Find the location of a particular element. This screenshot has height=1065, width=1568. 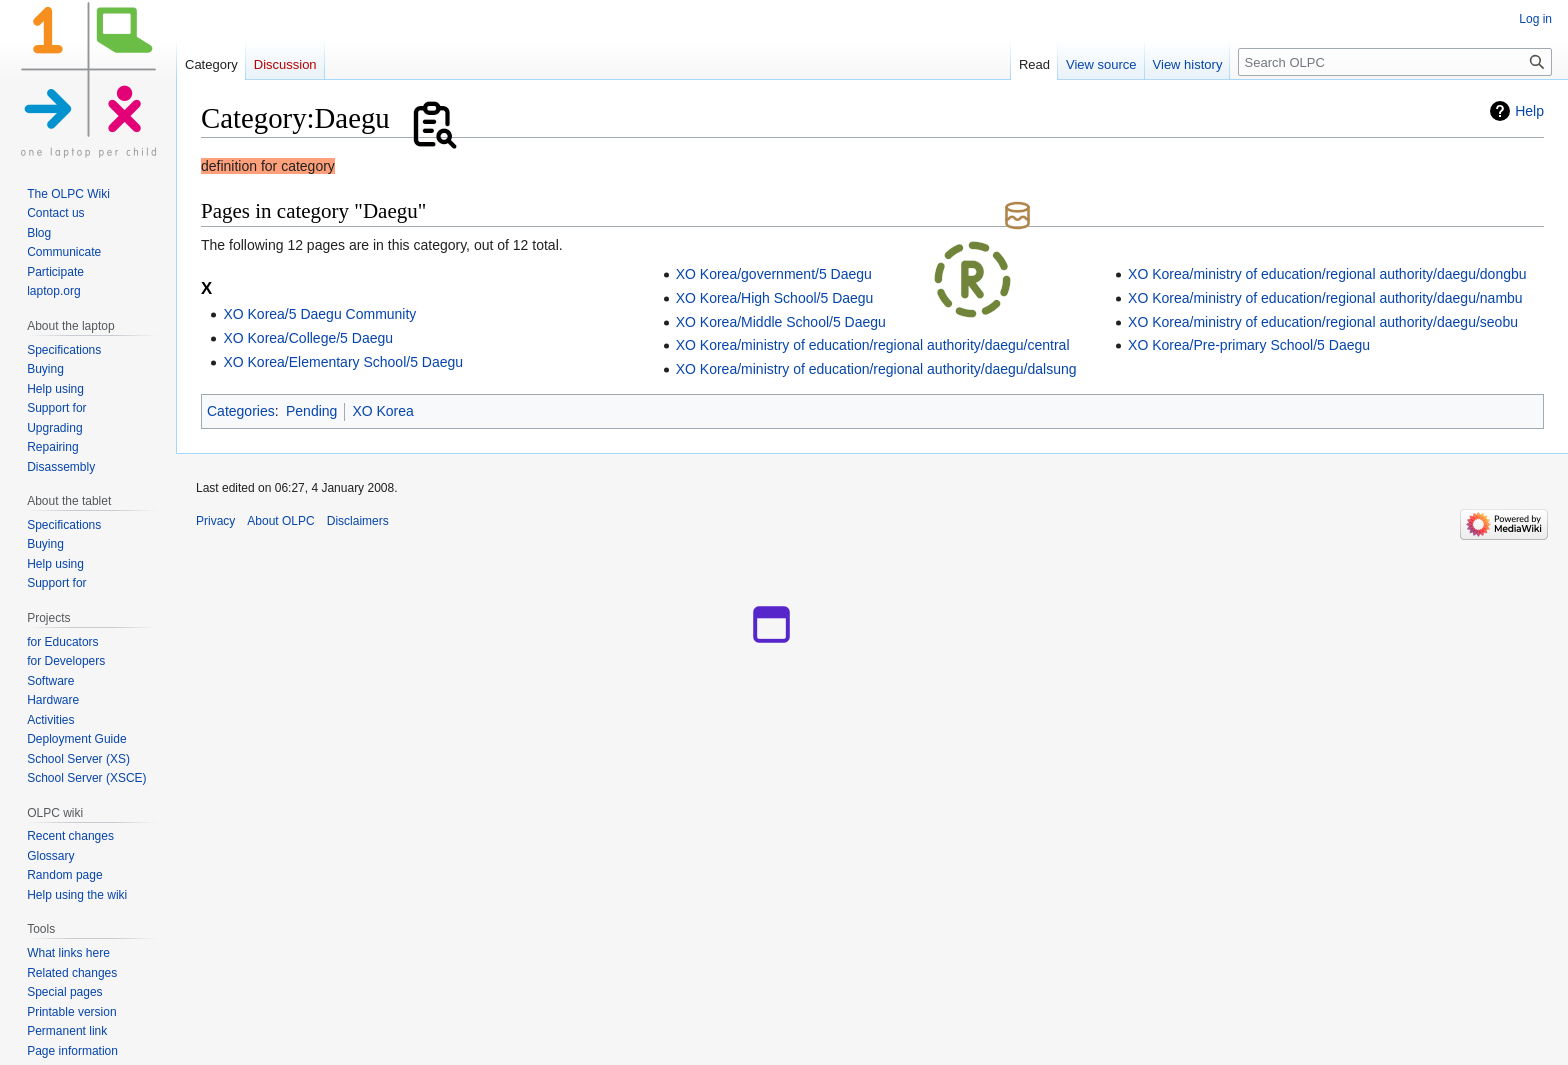

search through reports or documents is located at coordinates (434, 124).